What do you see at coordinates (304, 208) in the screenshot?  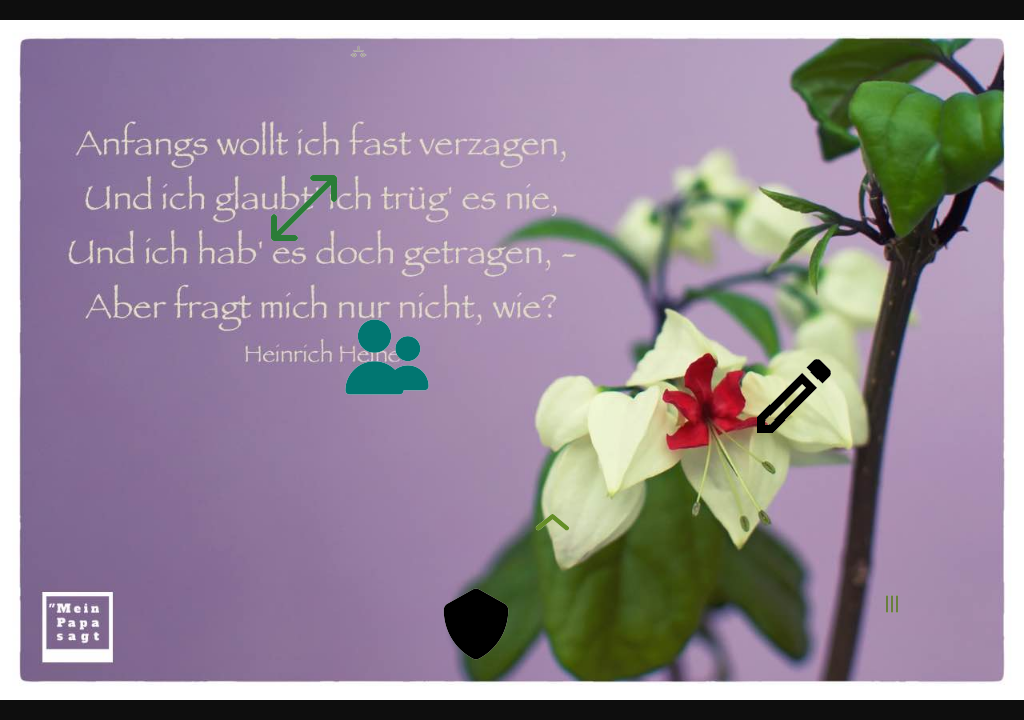 I see `resize window or element` at bounding box center [304, 208].